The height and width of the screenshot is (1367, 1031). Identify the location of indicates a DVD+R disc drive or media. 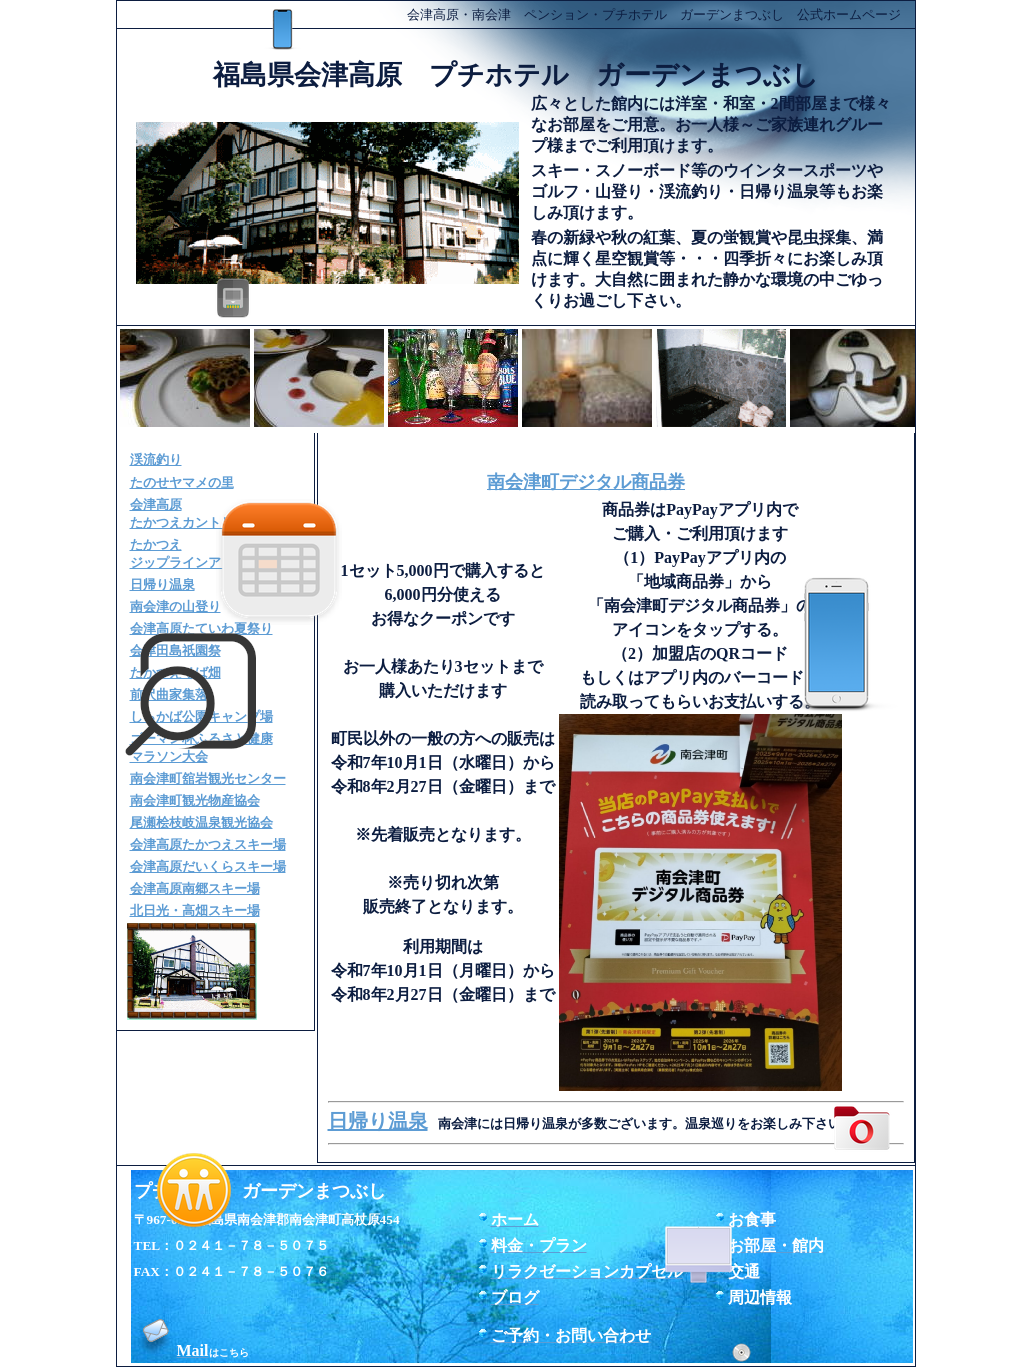
(741, 1352).